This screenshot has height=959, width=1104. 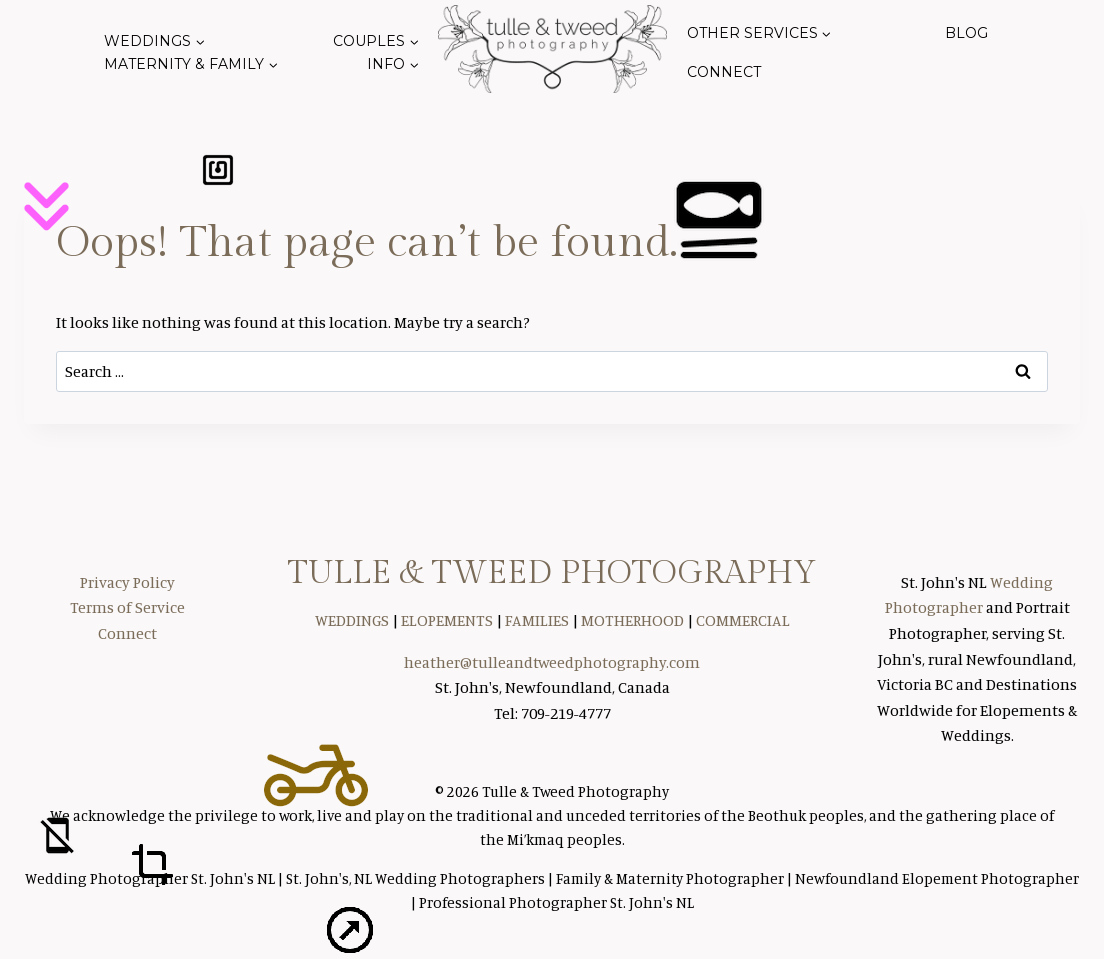 I want to click on crop an image, so click(x=152, y=864).